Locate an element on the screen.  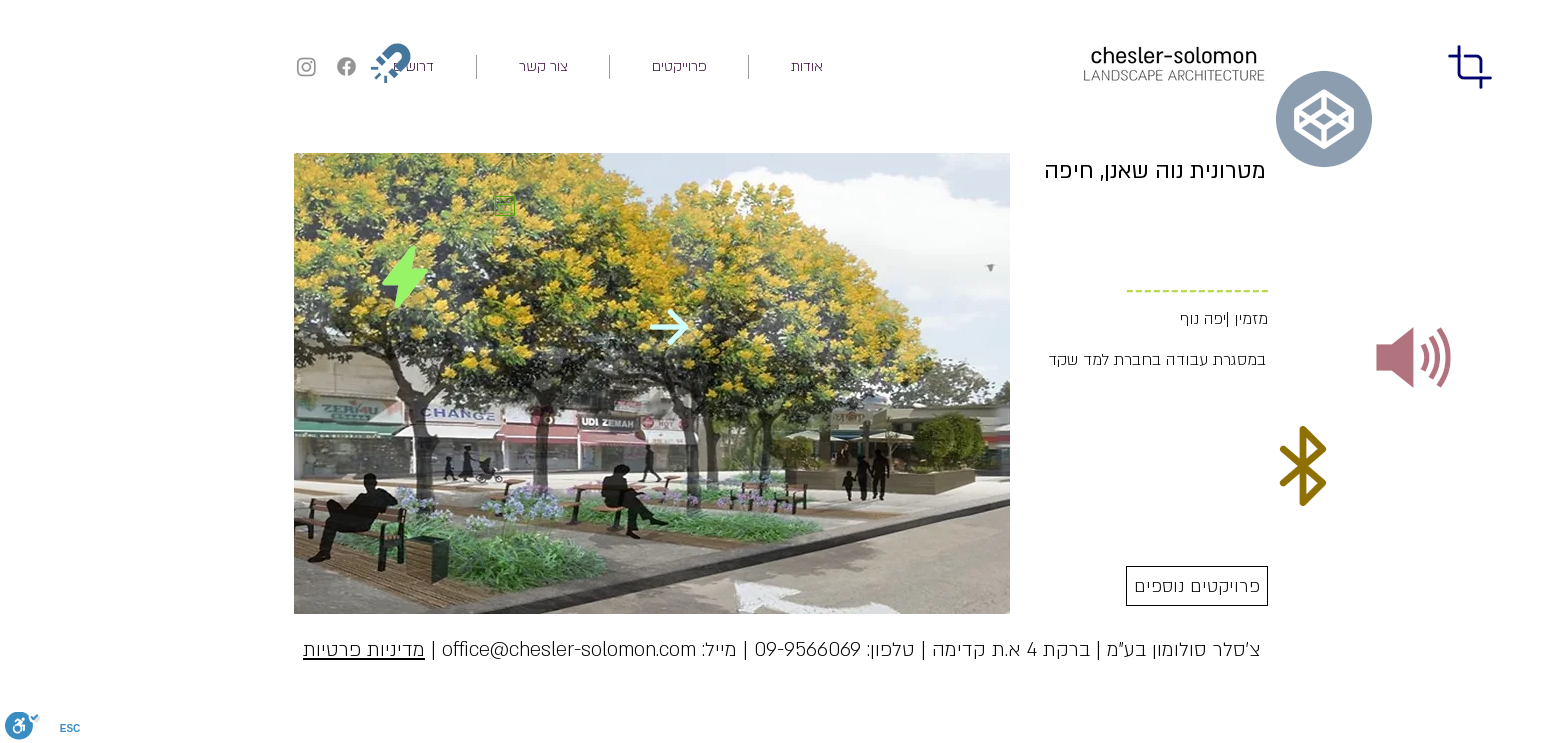
open CodePen website or app is located at coordinates (1324, 119).